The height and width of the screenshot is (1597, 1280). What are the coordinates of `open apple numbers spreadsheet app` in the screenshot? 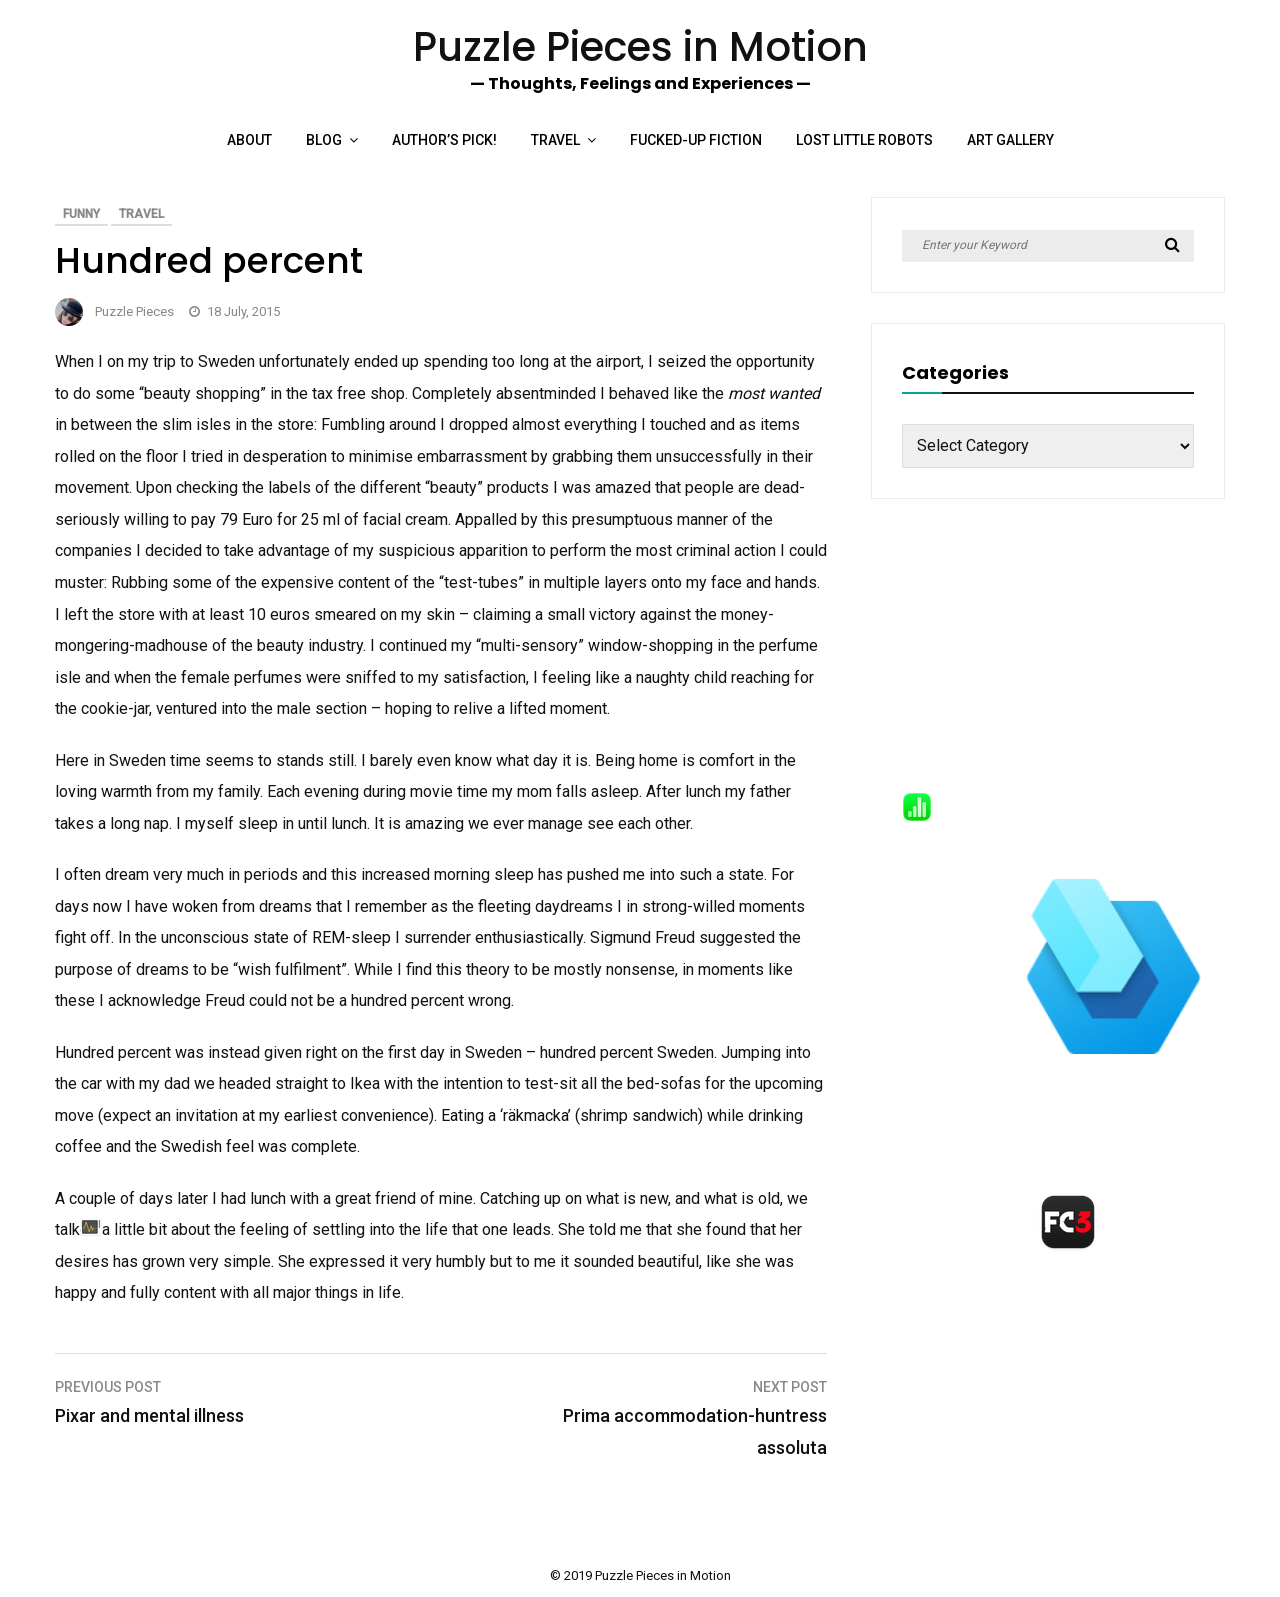 It's located at (917, 807).